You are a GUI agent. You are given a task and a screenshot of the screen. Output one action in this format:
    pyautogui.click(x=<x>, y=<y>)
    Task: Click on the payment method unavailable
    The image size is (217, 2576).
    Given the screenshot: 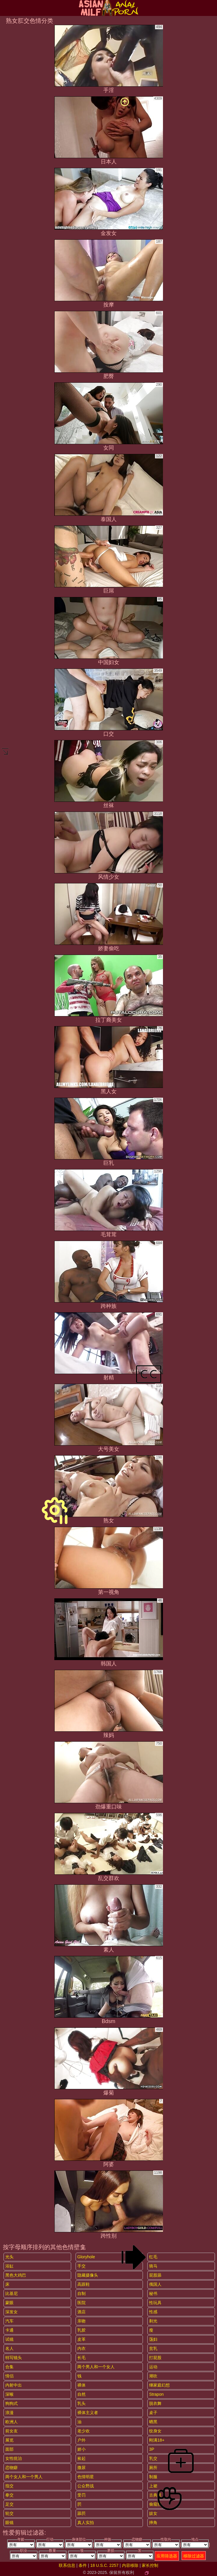 What is the action you would take?
    pyautogui.click(x=133, y=1107)
    